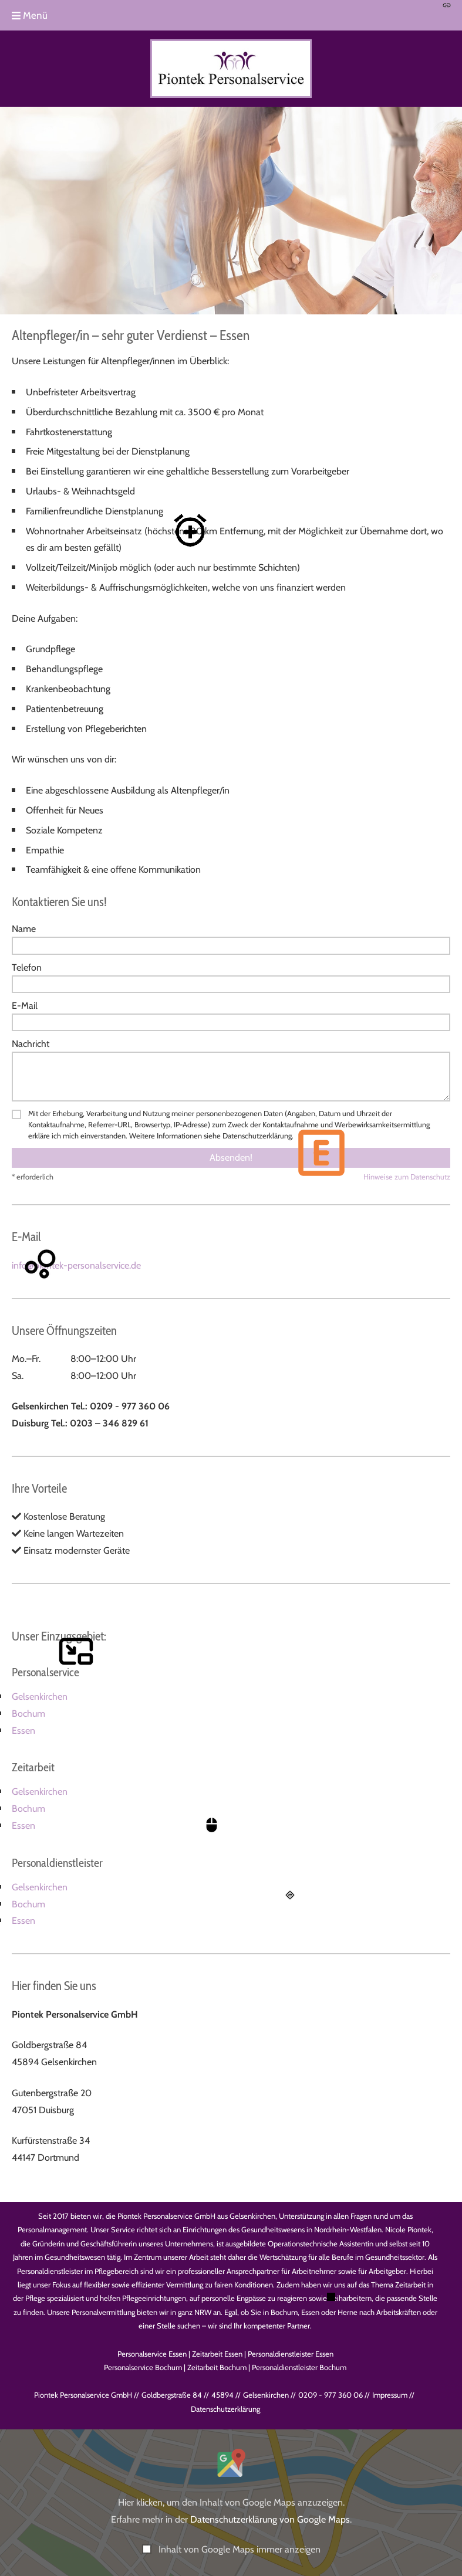 This screenshot has width=462, height=2576. Describe the element at coordinates (39, 1264) in the screenshot. I see `view bubble chart visualization` at that location.